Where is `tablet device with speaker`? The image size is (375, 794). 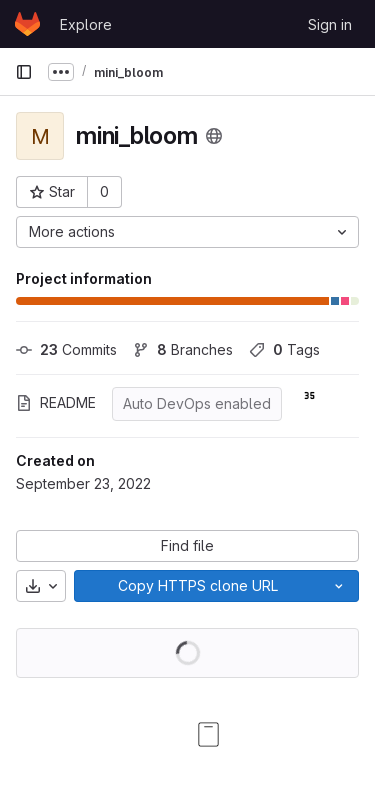
tablet device with speaker is located at coordinates (208, 734).